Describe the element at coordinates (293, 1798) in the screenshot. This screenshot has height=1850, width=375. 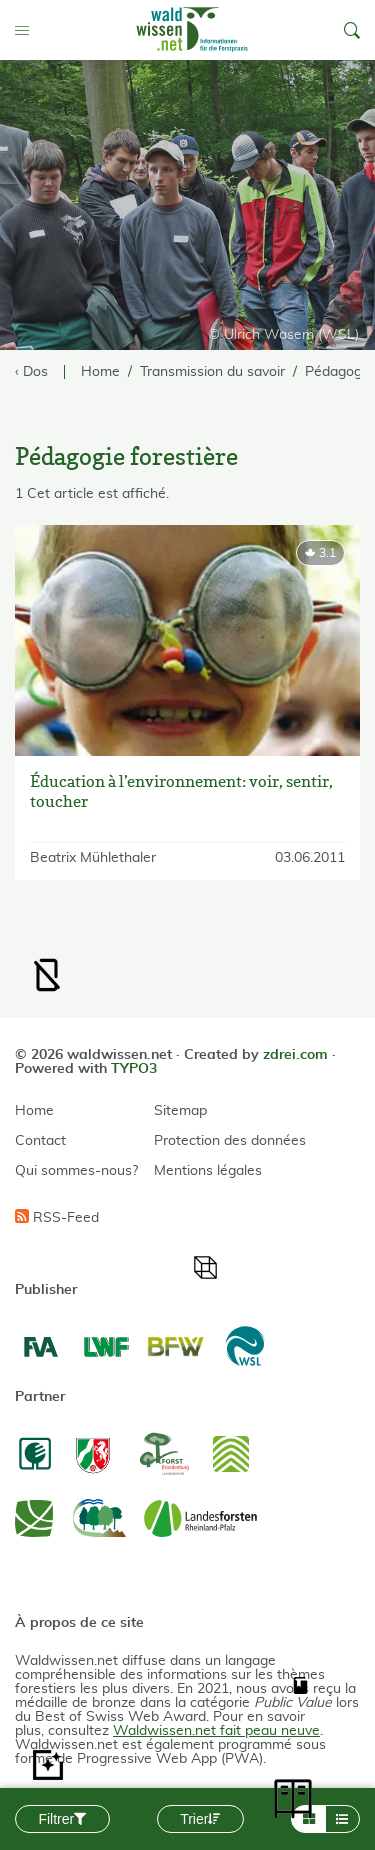
I see `access storage lockers` at that location.